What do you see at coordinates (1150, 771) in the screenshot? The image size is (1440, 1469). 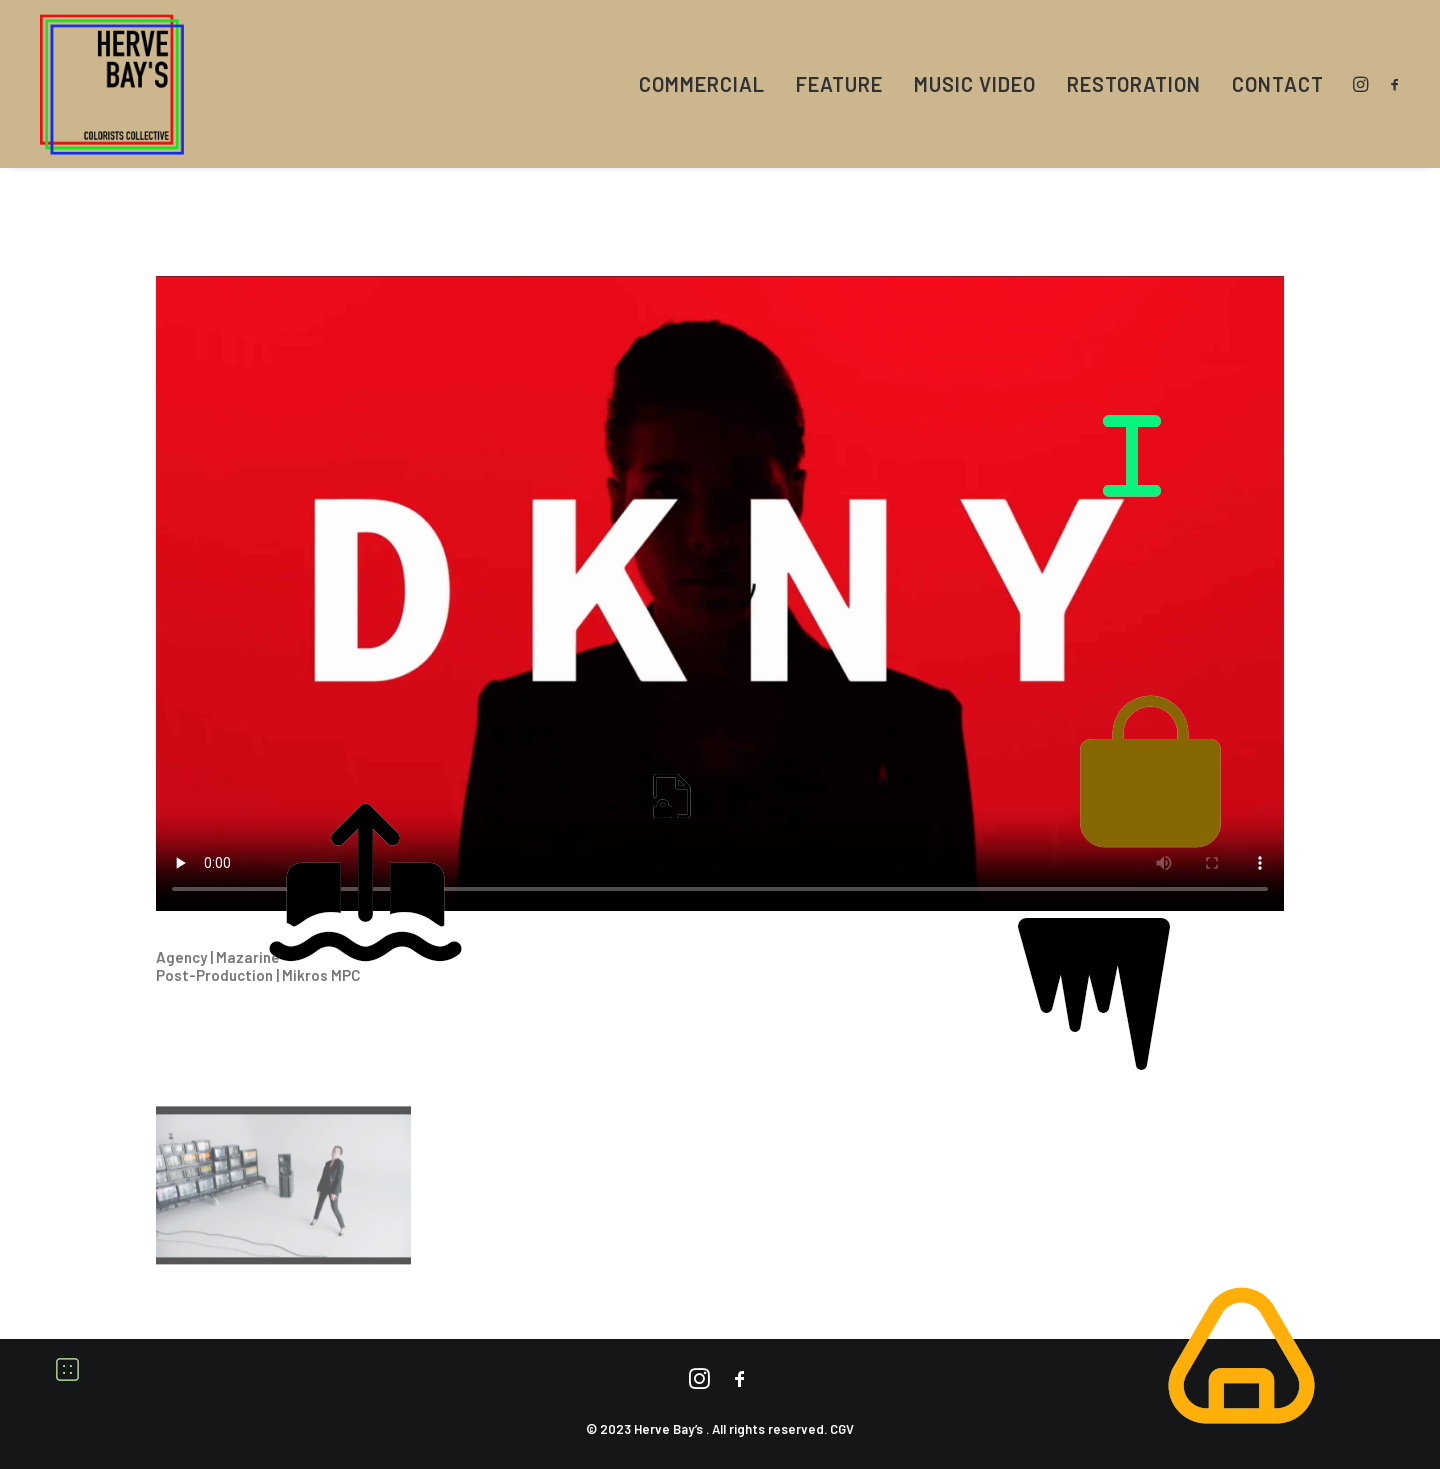 I see `view your shopping bag` at bounding box center [1150, 771].